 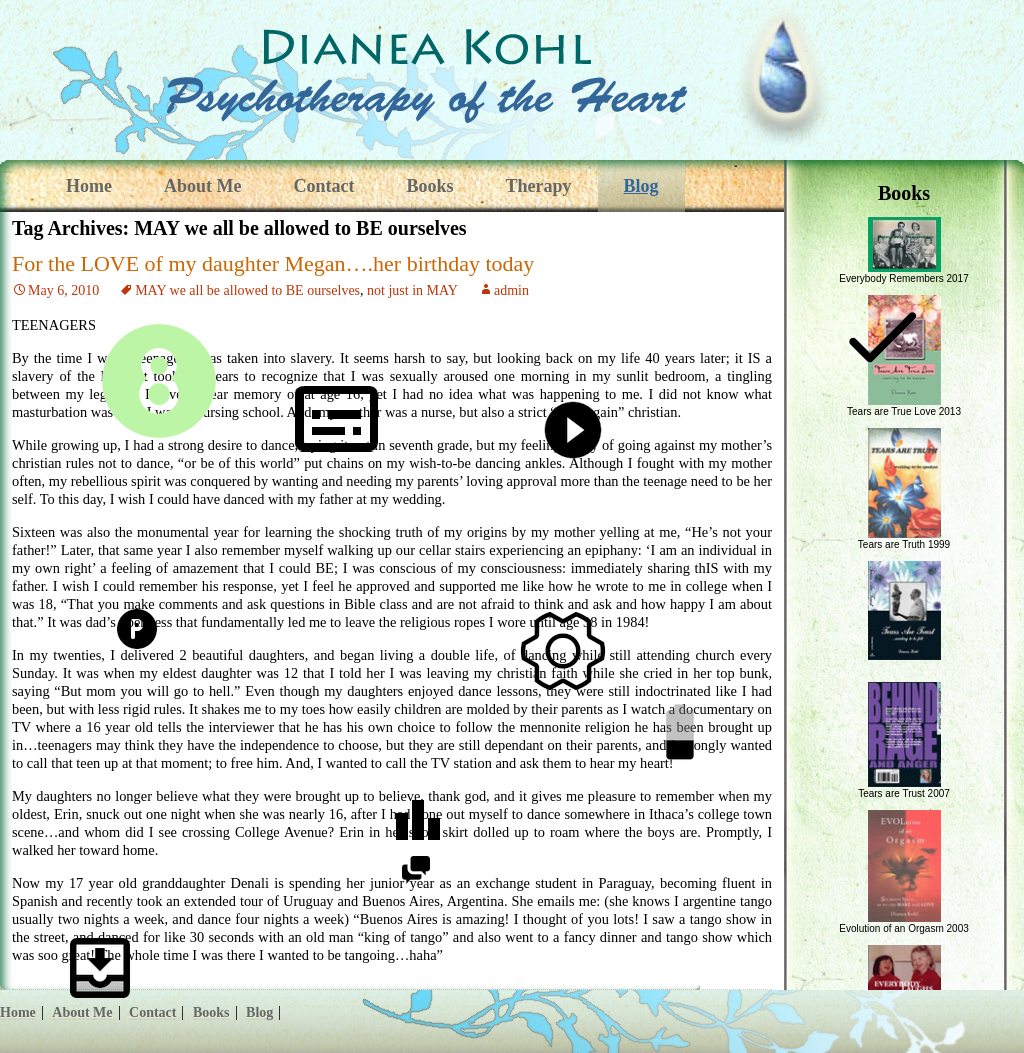 I want to click on enable subtitles or closed captions, so click(x=336, y=418).